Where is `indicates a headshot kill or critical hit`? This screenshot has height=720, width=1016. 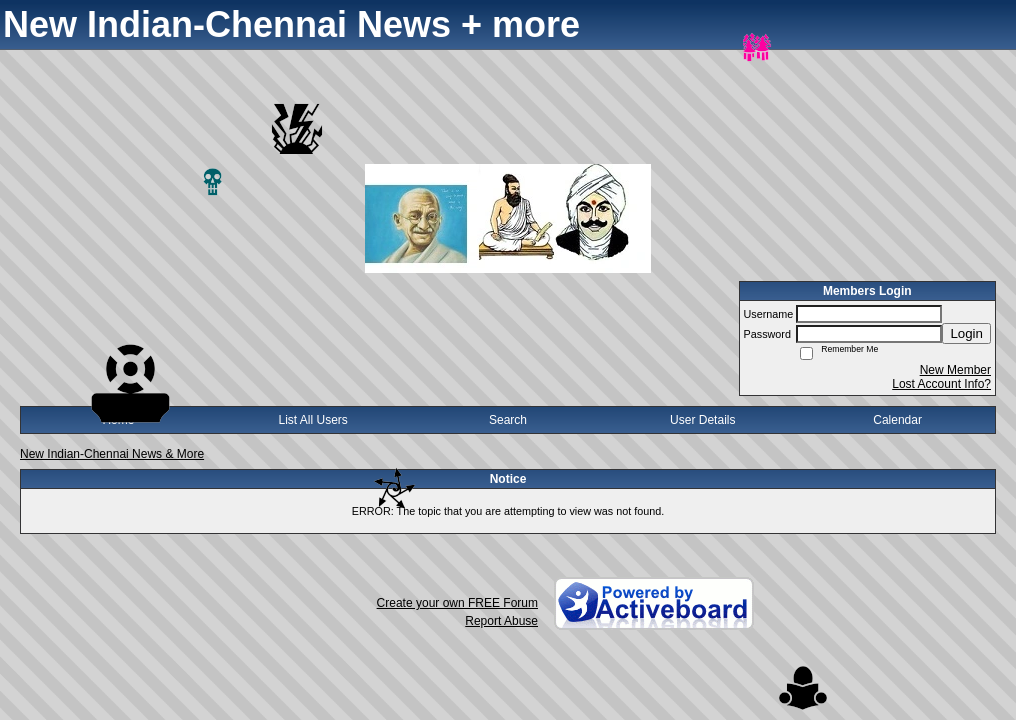 indicates a headshot kill or critical hit is located at coordinates (130, 383).